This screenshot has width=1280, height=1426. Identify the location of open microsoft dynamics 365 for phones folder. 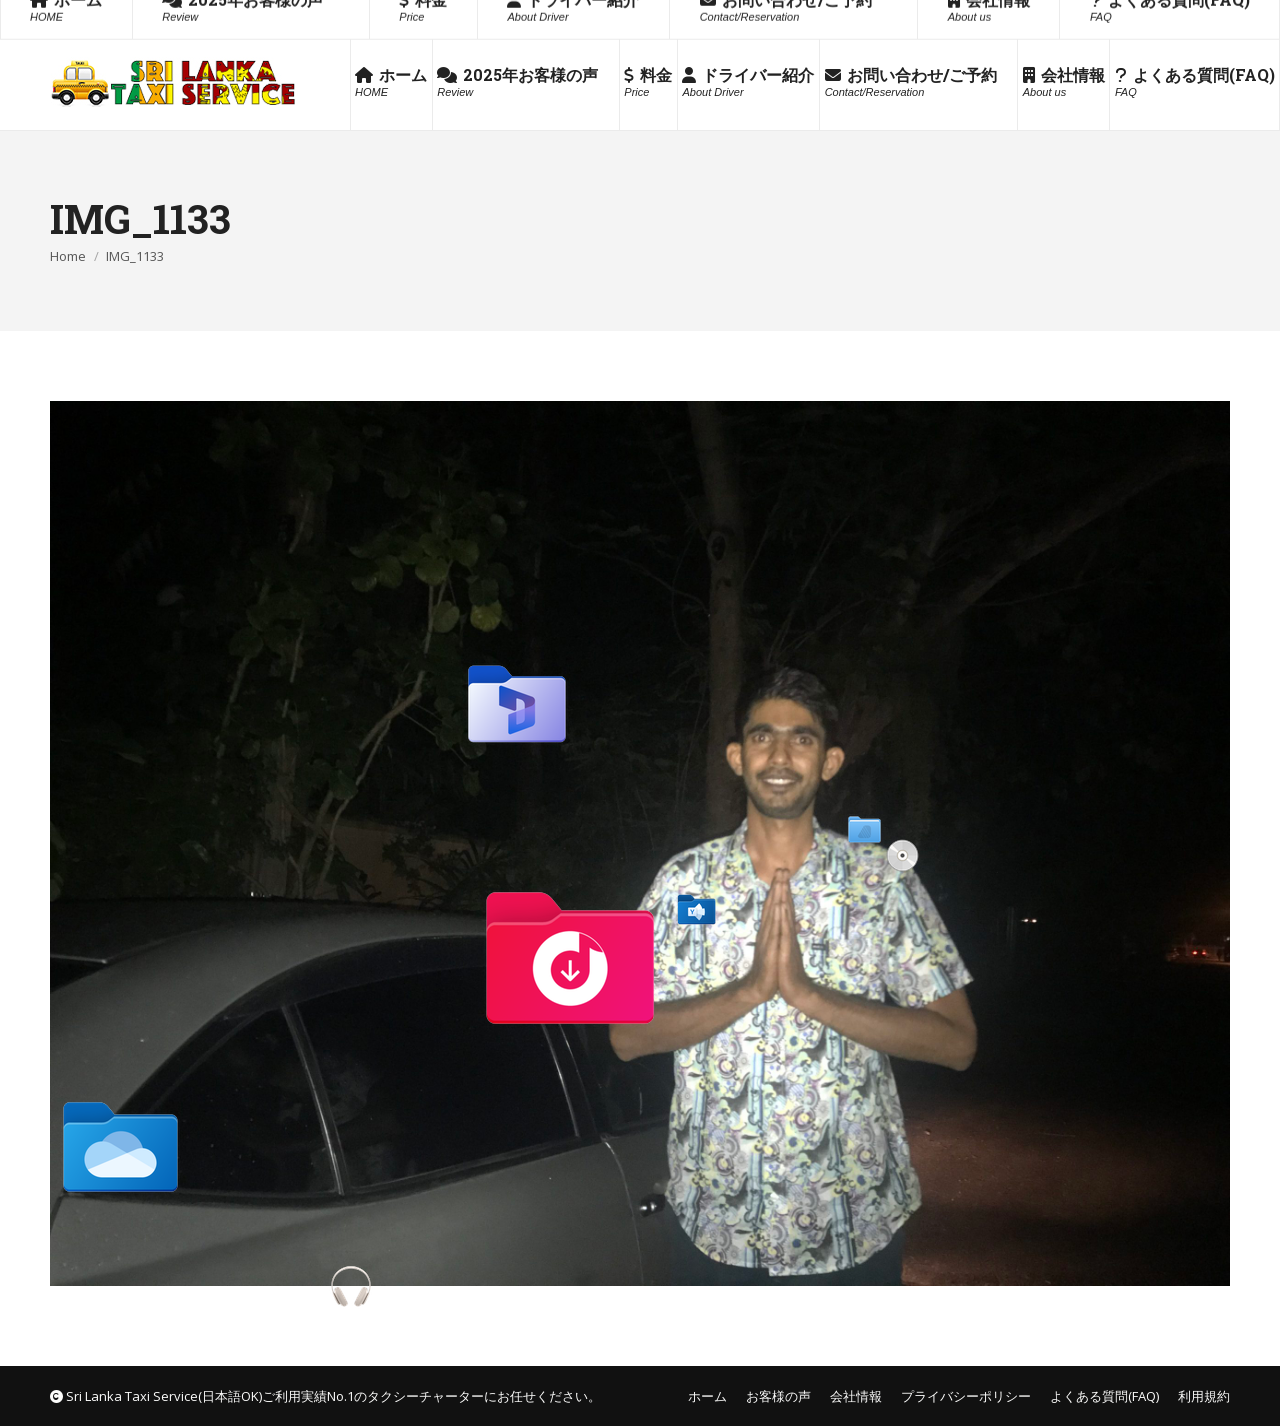
(516, 706).